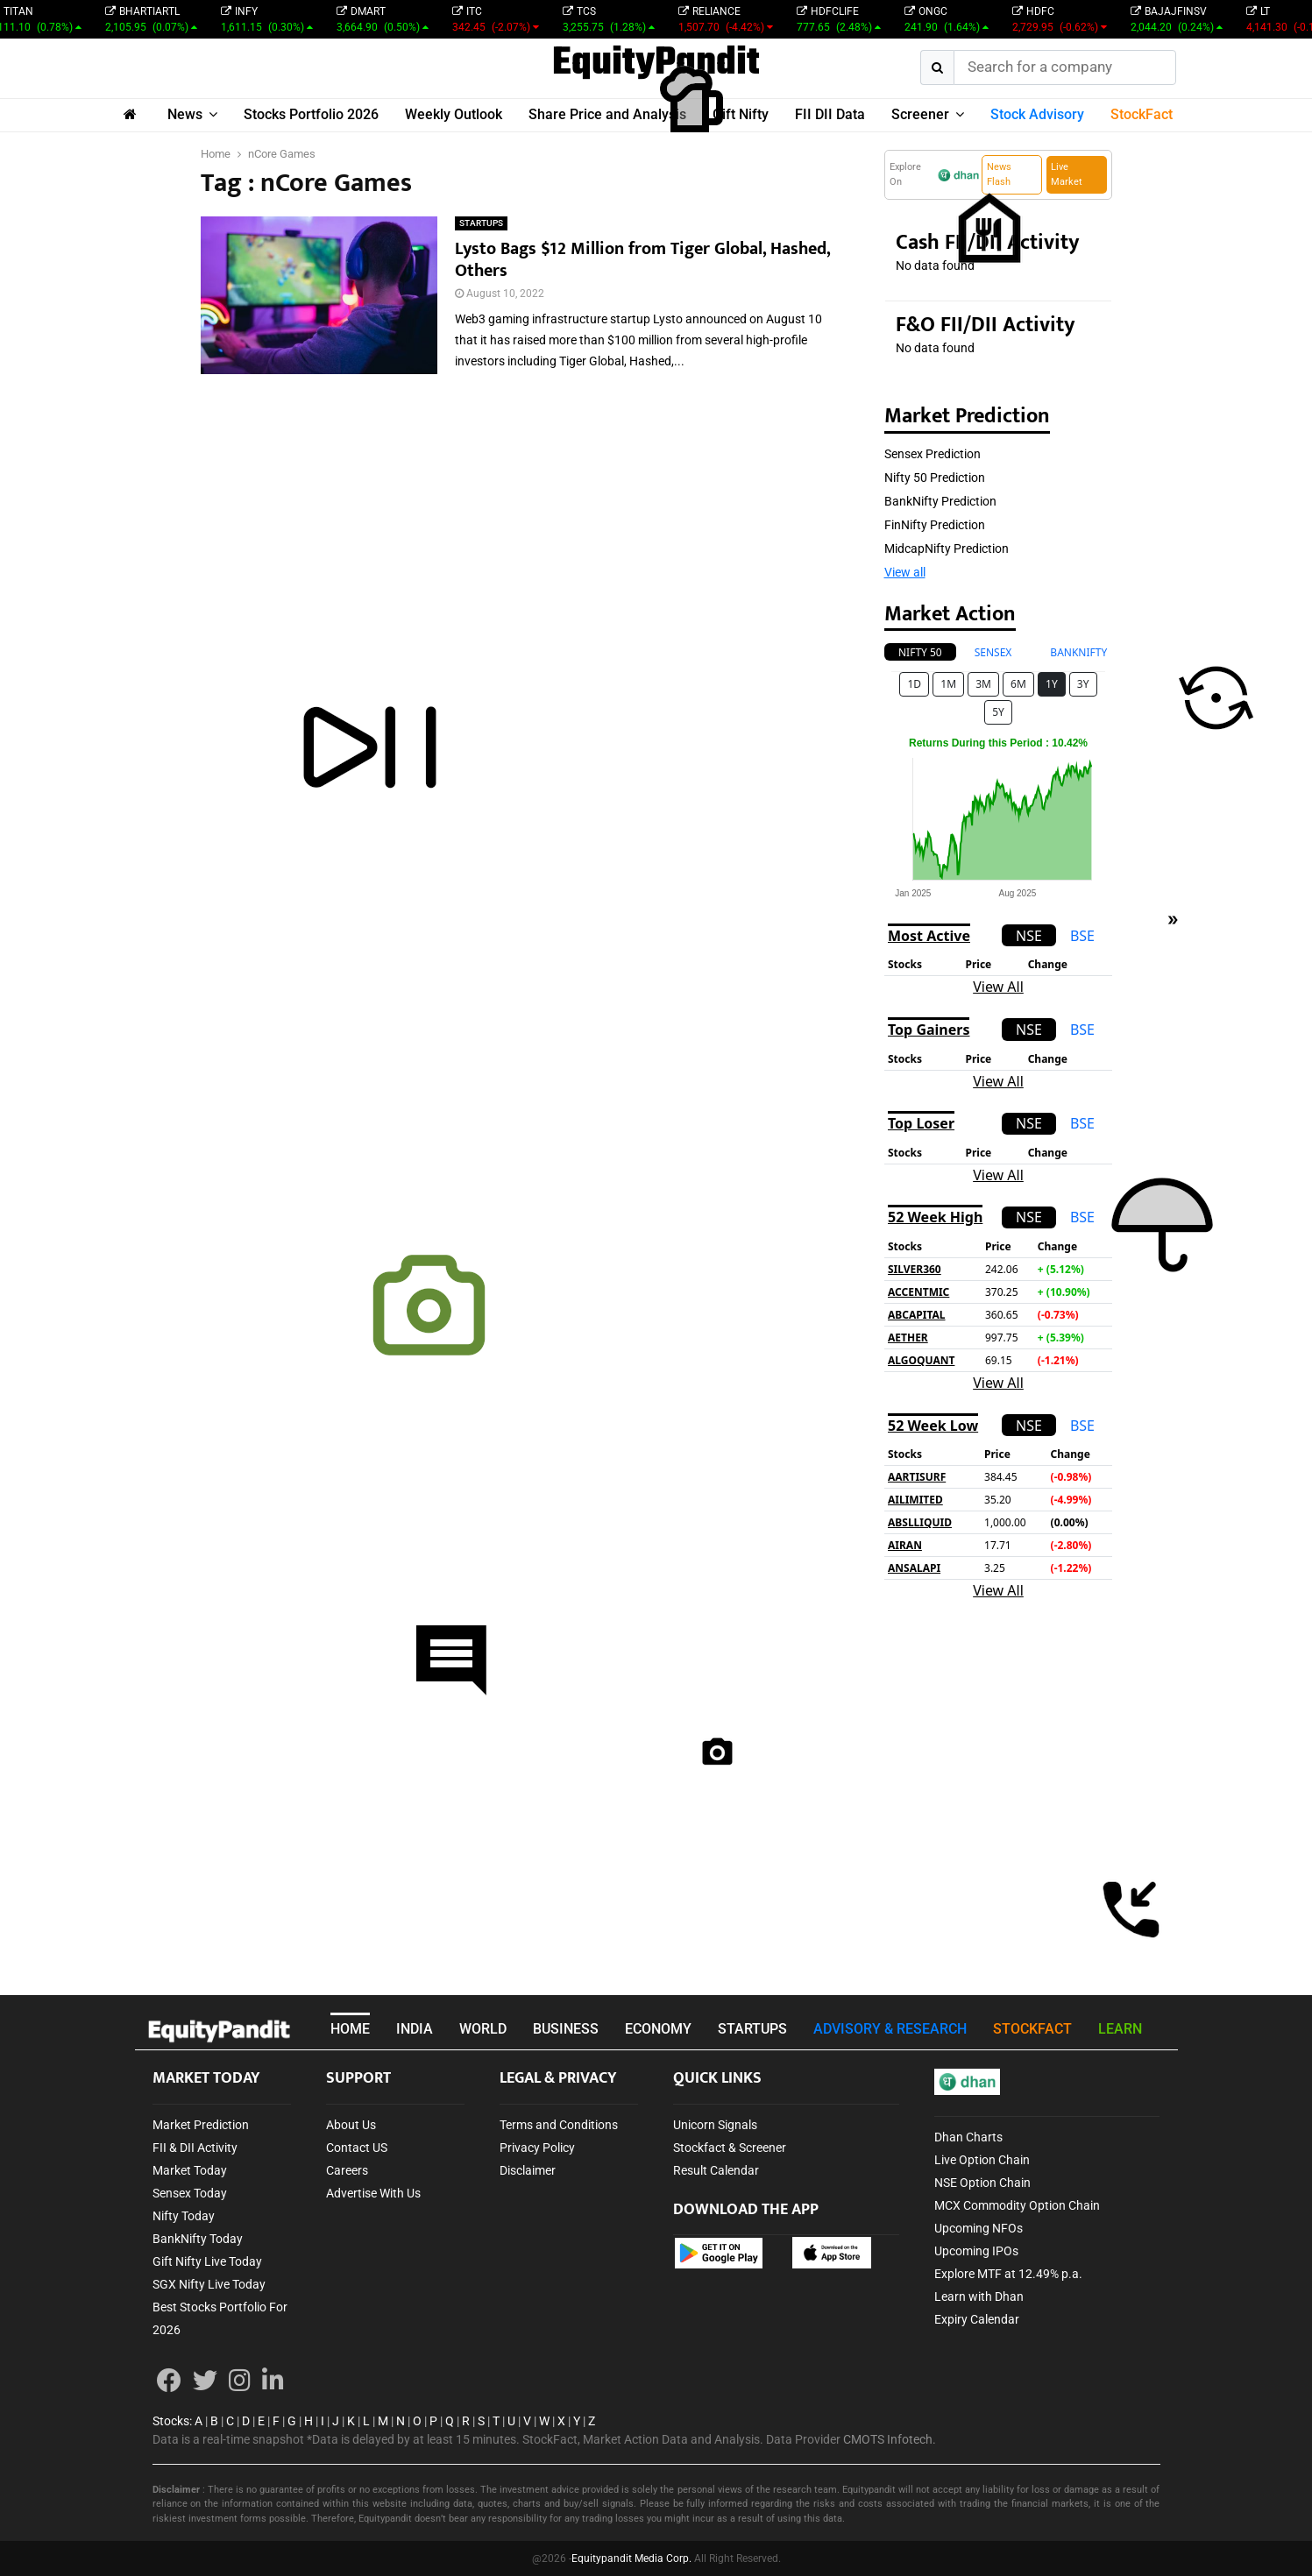  What do you see at coordinates (429, 1305) in the screenshot?
I see `take a photo` at bounding box center [429, 1305].